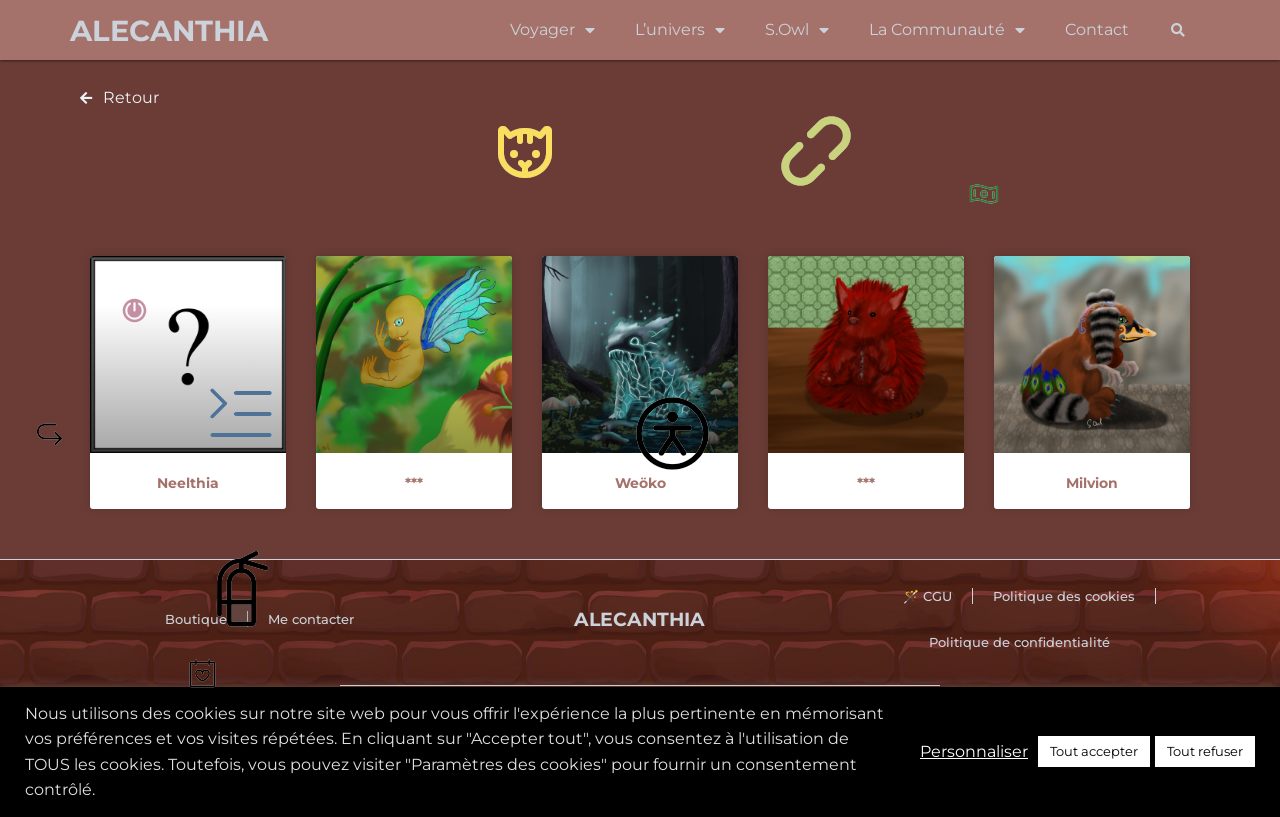 The image size is (1280, 817). I want to click on turn device on or off, so click(134, 310).